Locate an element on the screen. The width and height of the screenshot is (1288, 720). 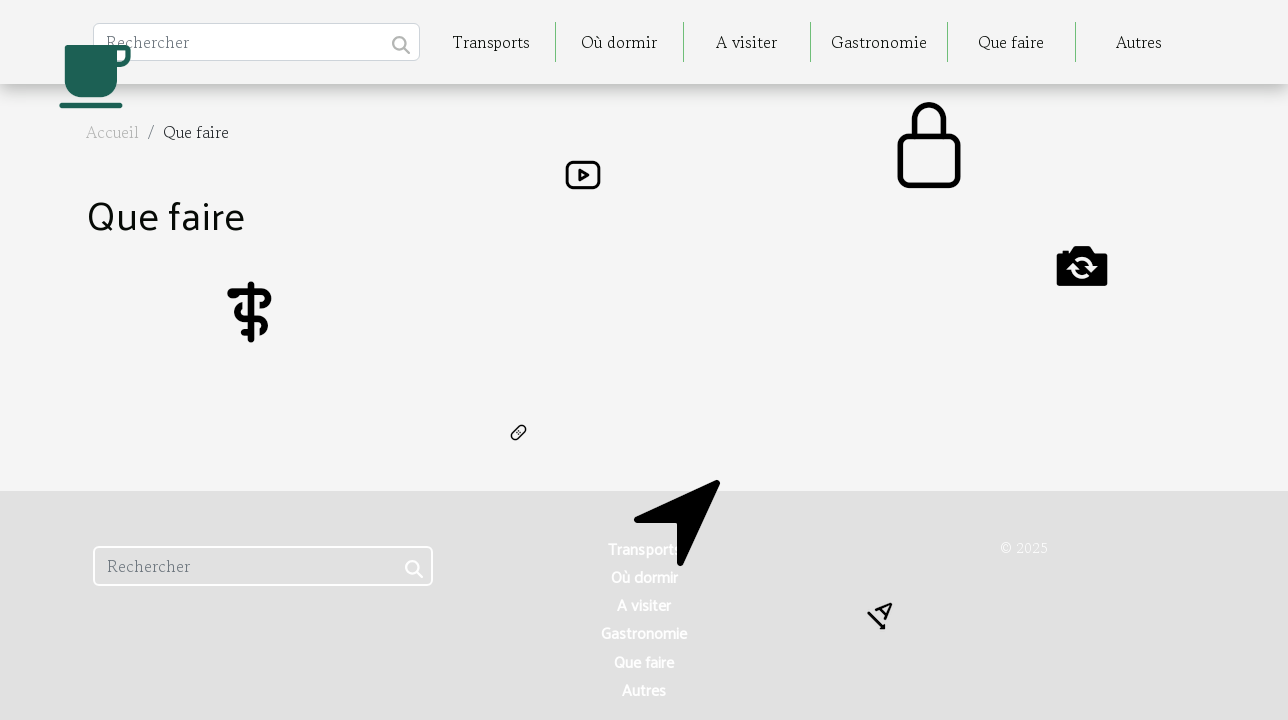
access health or medical settings is located at coordinates (518, 432).